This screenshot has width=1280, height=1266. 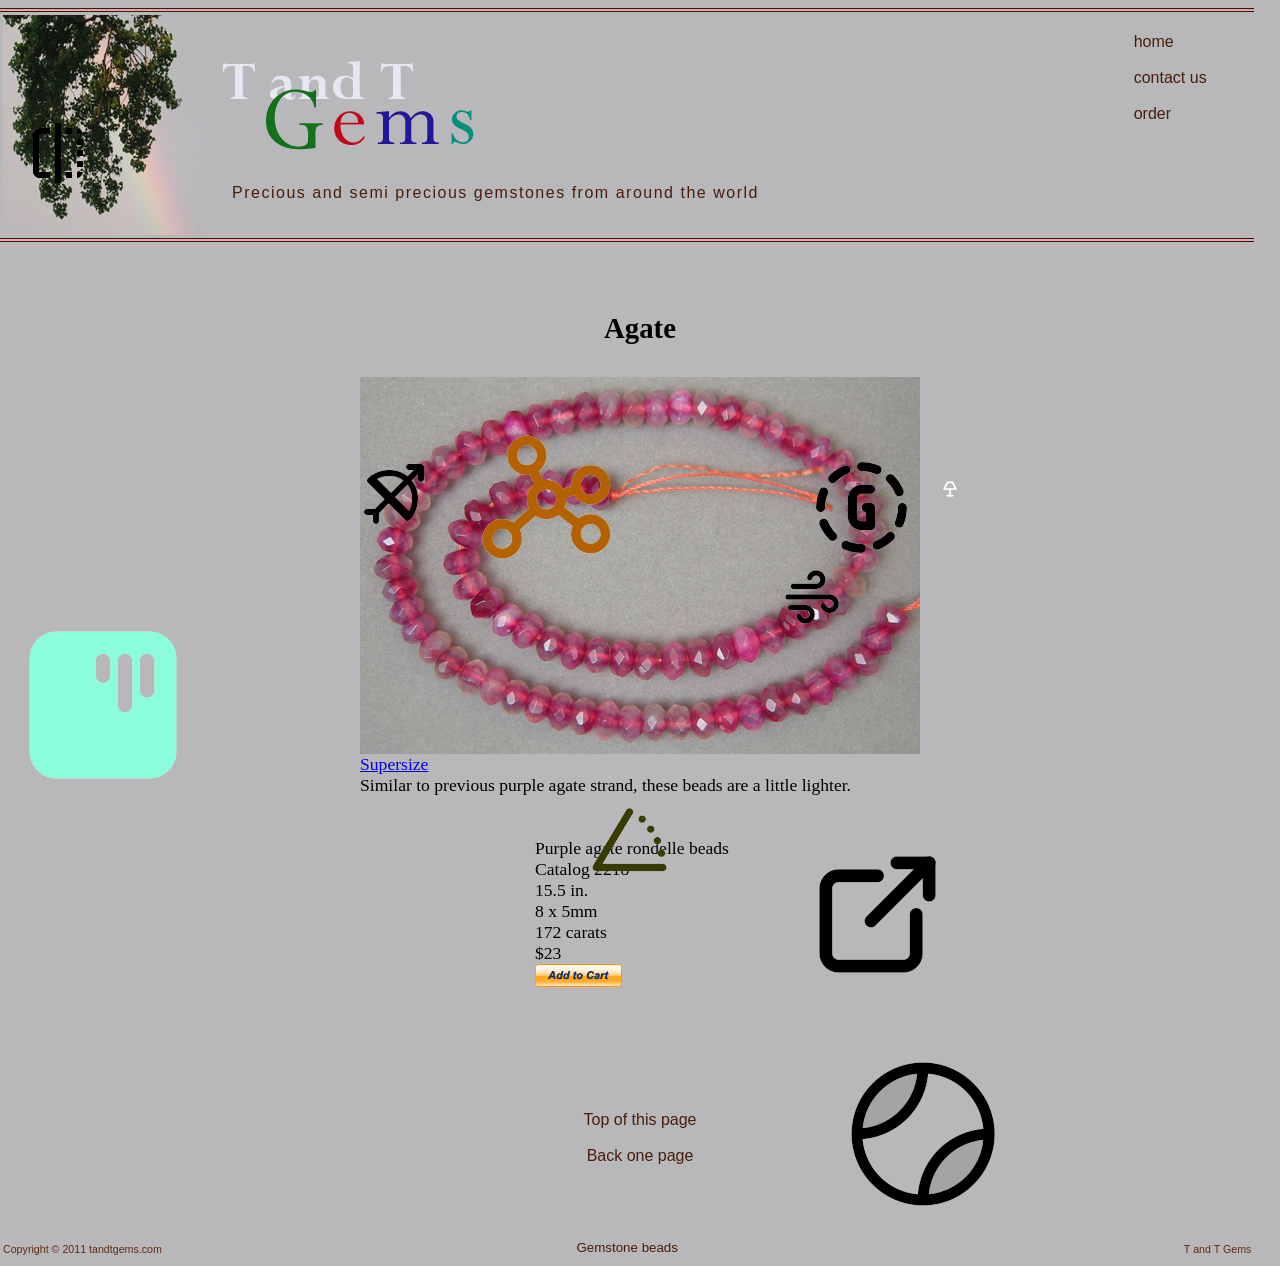 I want to click on toggle lamp or lighting on/off, so click(x=950, y=489).